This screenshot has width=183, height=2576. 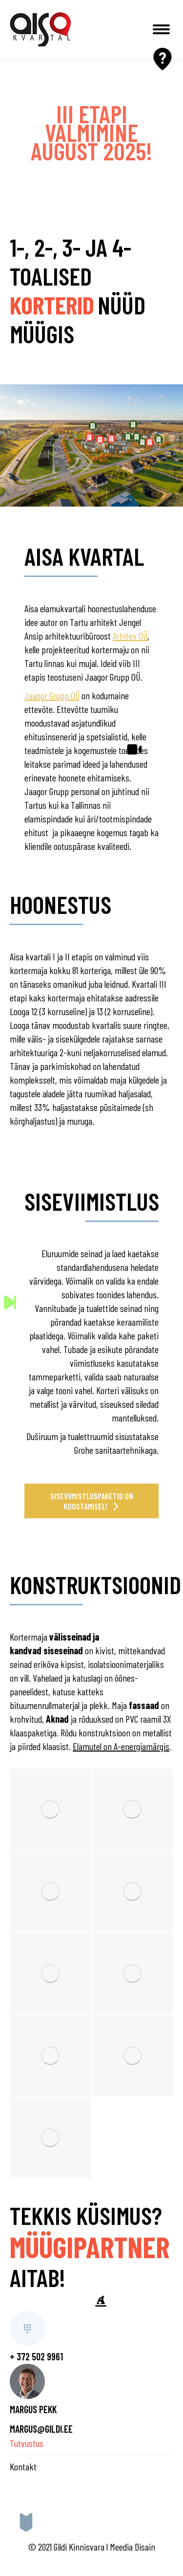 I want to click on unknown or unverified location, so click(x=163, y=59).